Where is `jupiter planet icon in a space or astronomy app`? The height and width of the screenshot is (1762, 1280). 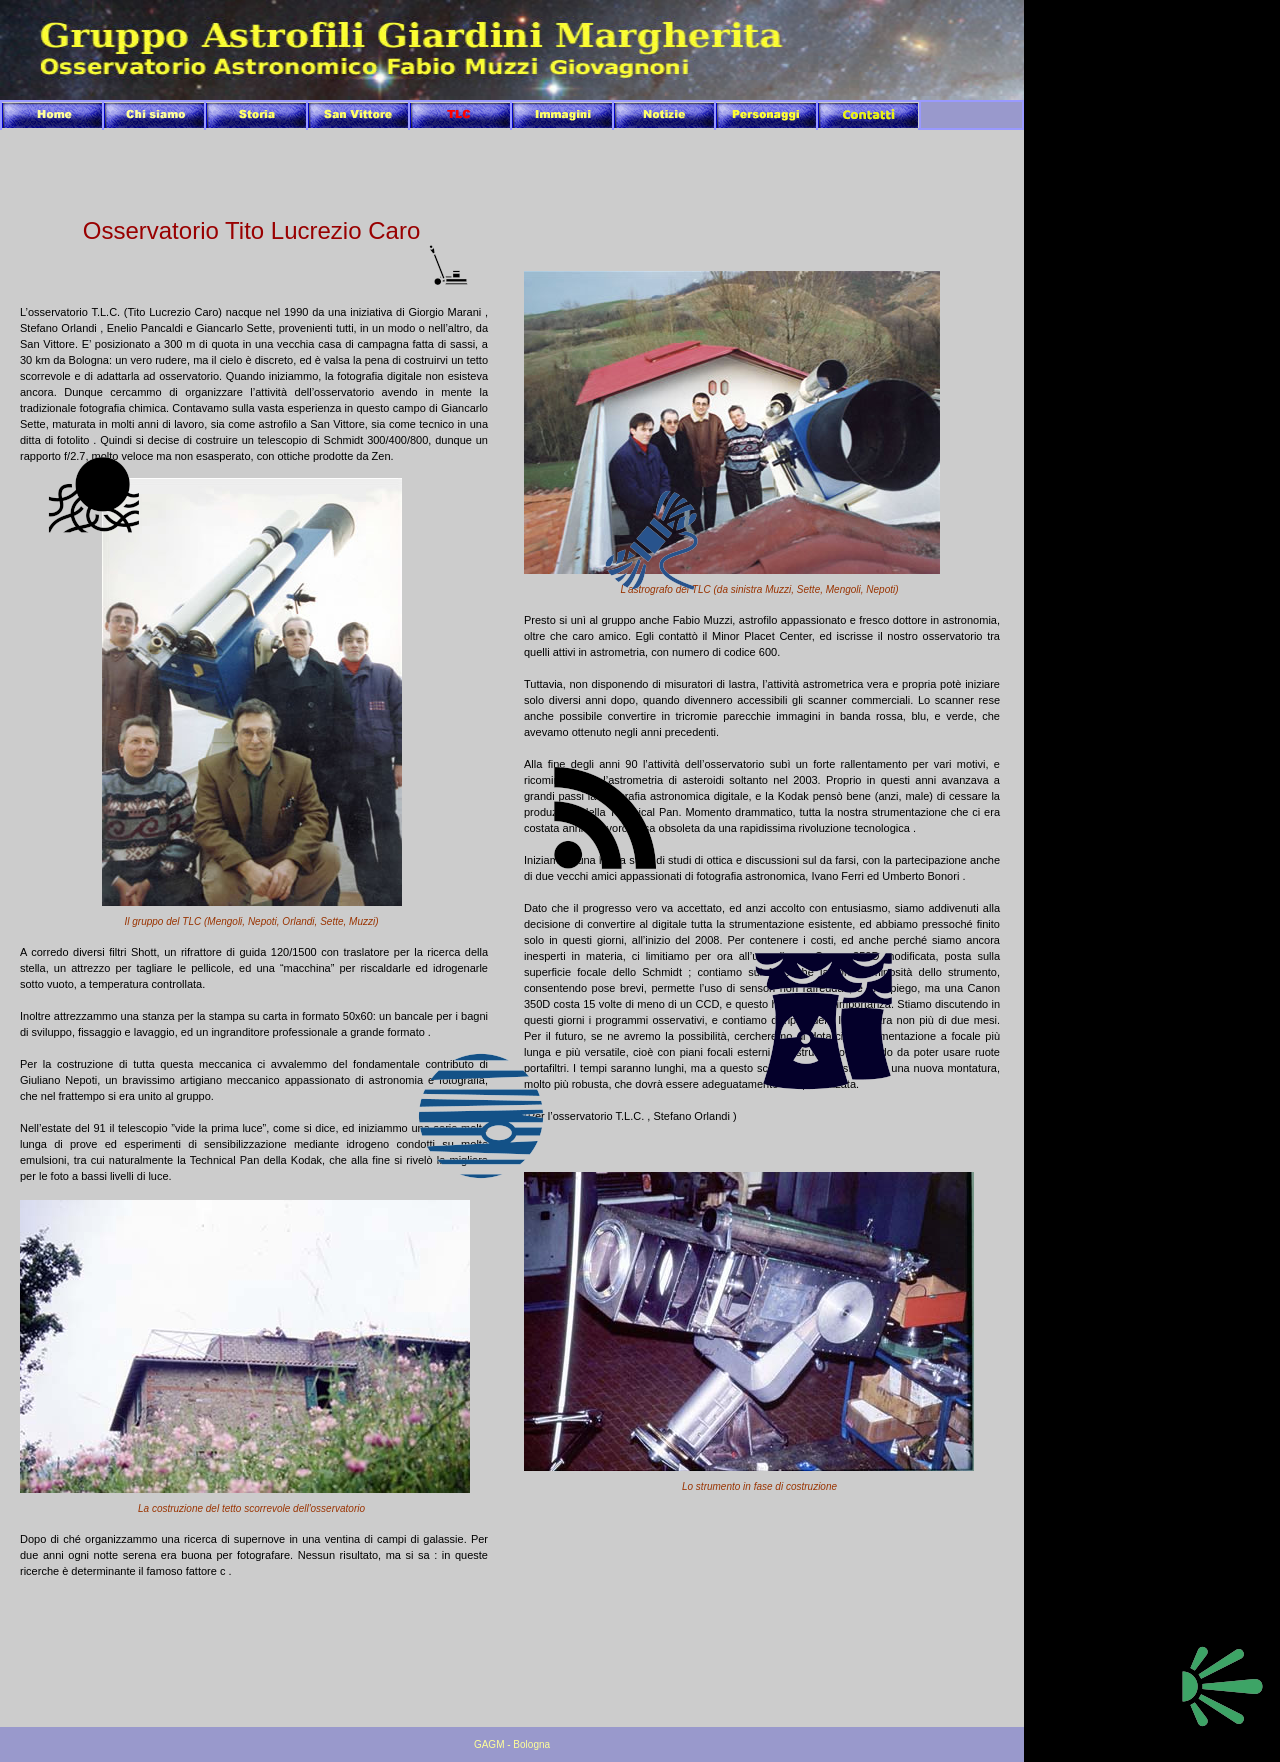 jupiter planet icon in a space or astronomy app is located at coordinates (481, 1116).